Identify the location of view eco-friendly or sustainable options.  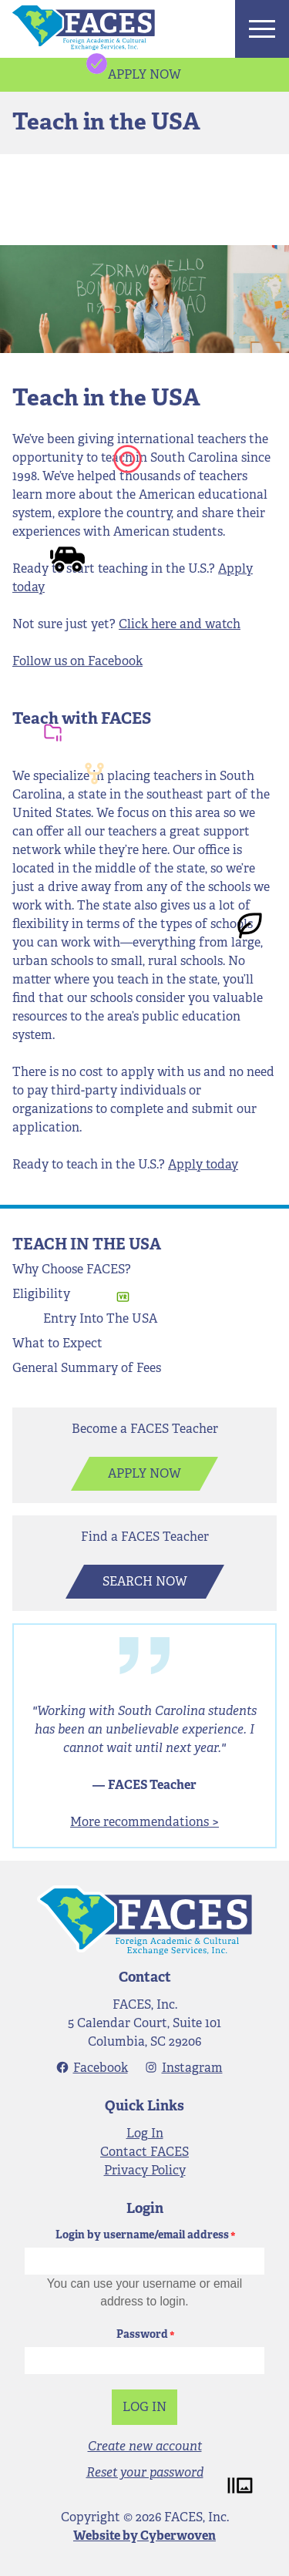
(250, 925).